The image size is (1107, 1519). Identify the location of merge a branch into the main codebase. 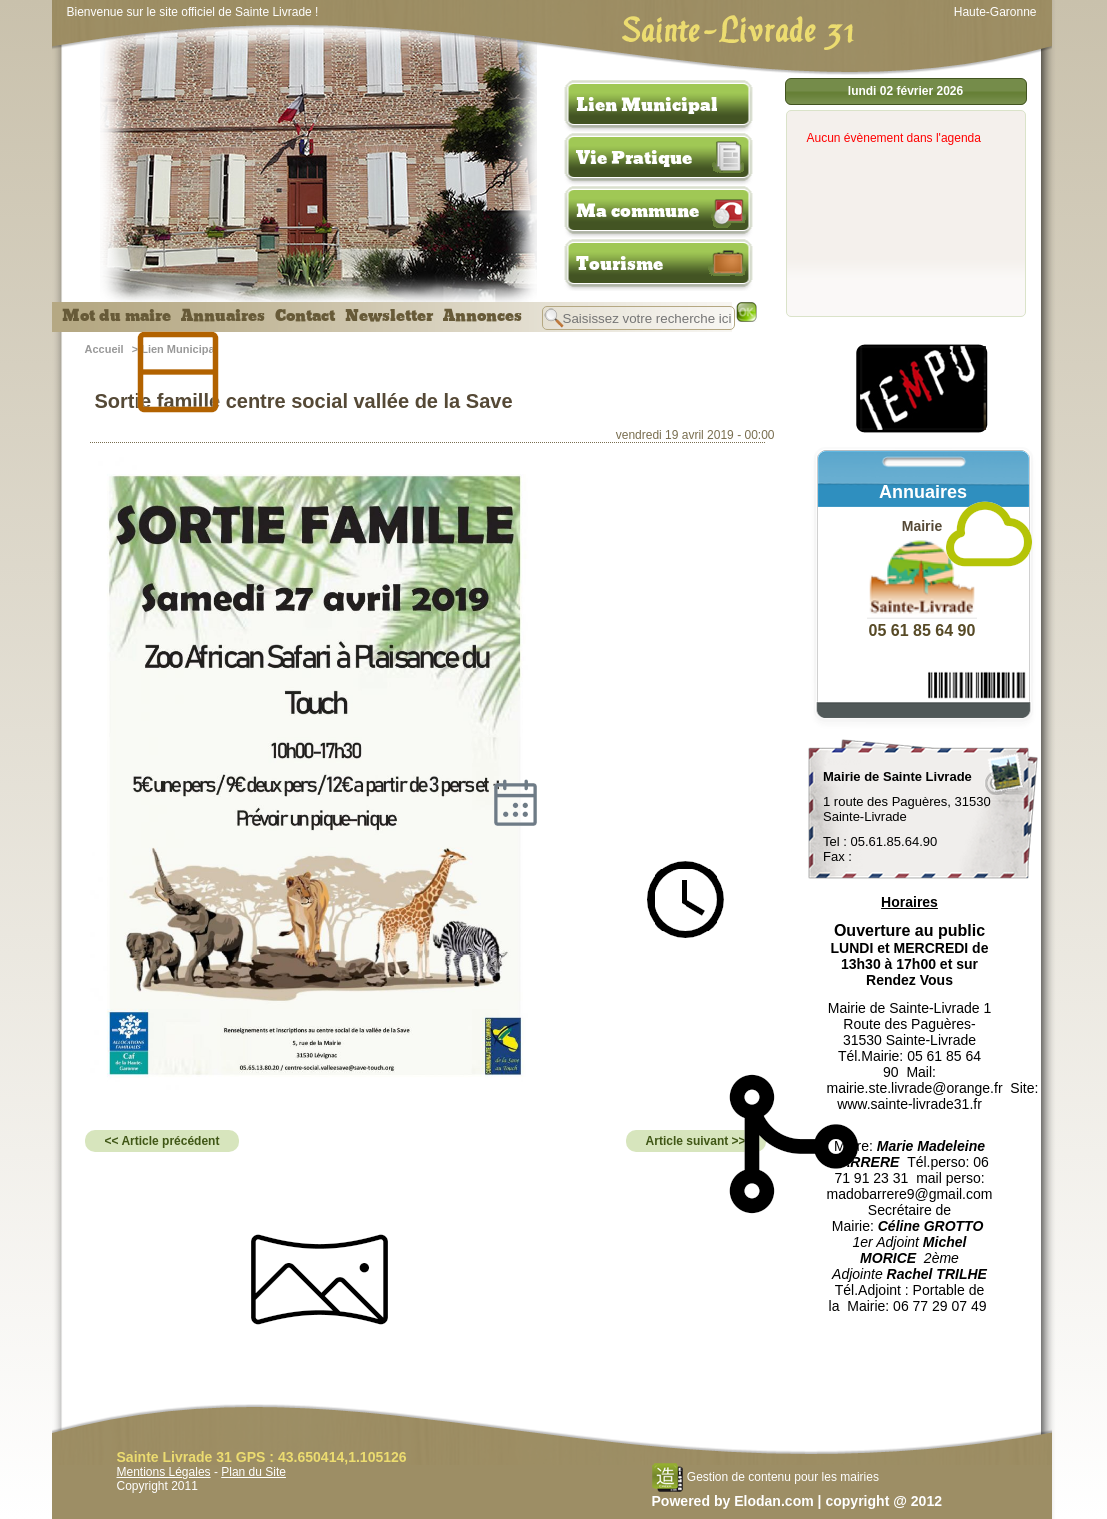
(789, 1144).